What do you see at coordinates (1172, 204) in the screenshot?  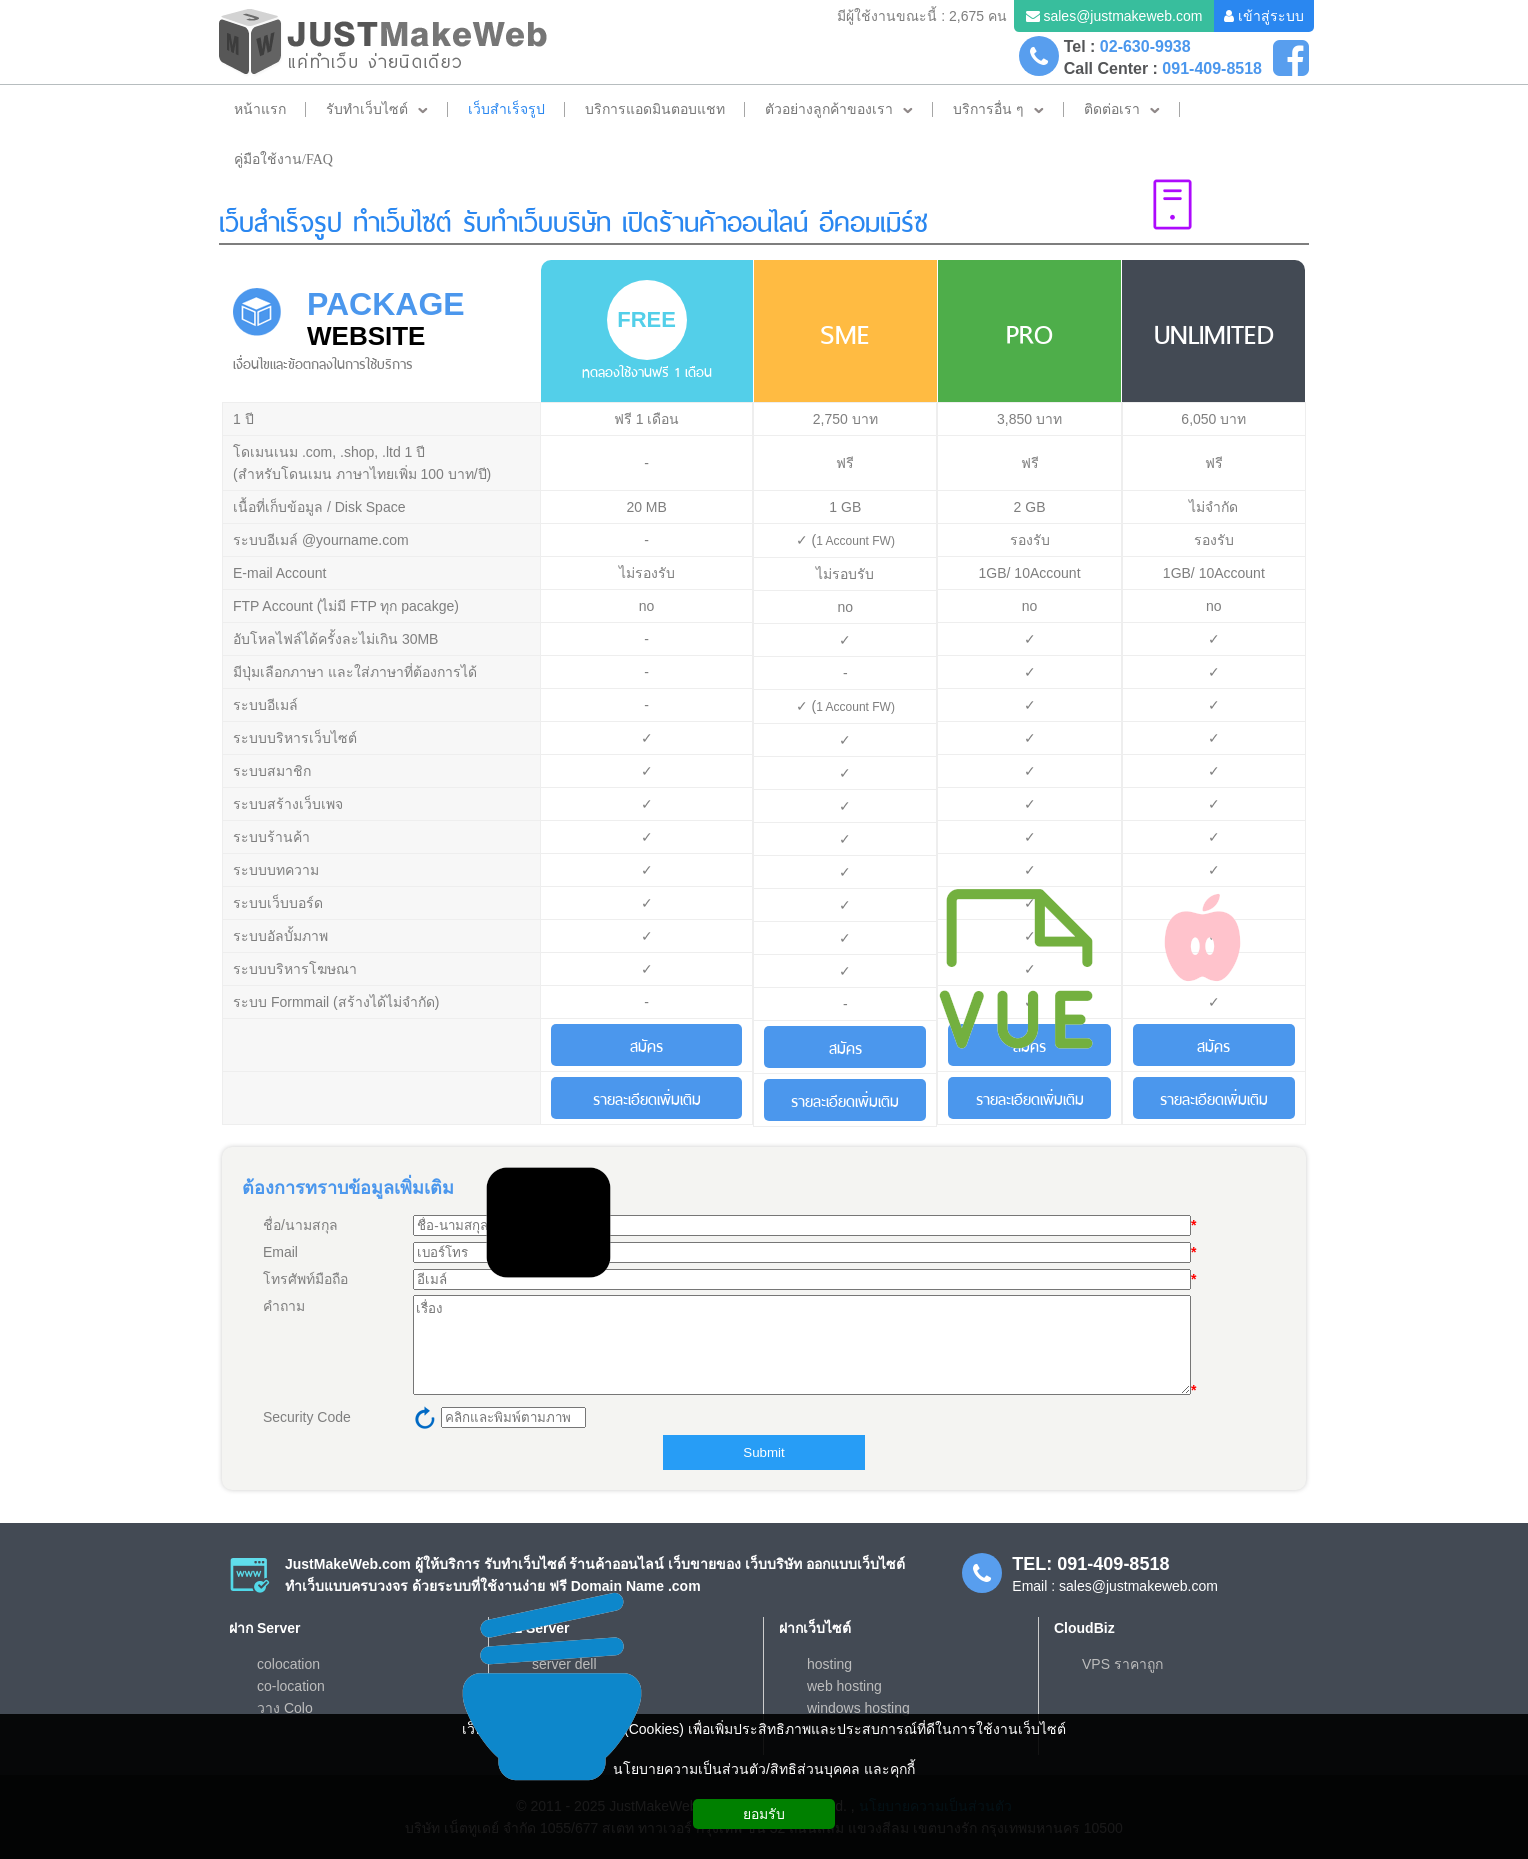 I see `access desktop computer or server settings` at bounding box center [1172, 204].